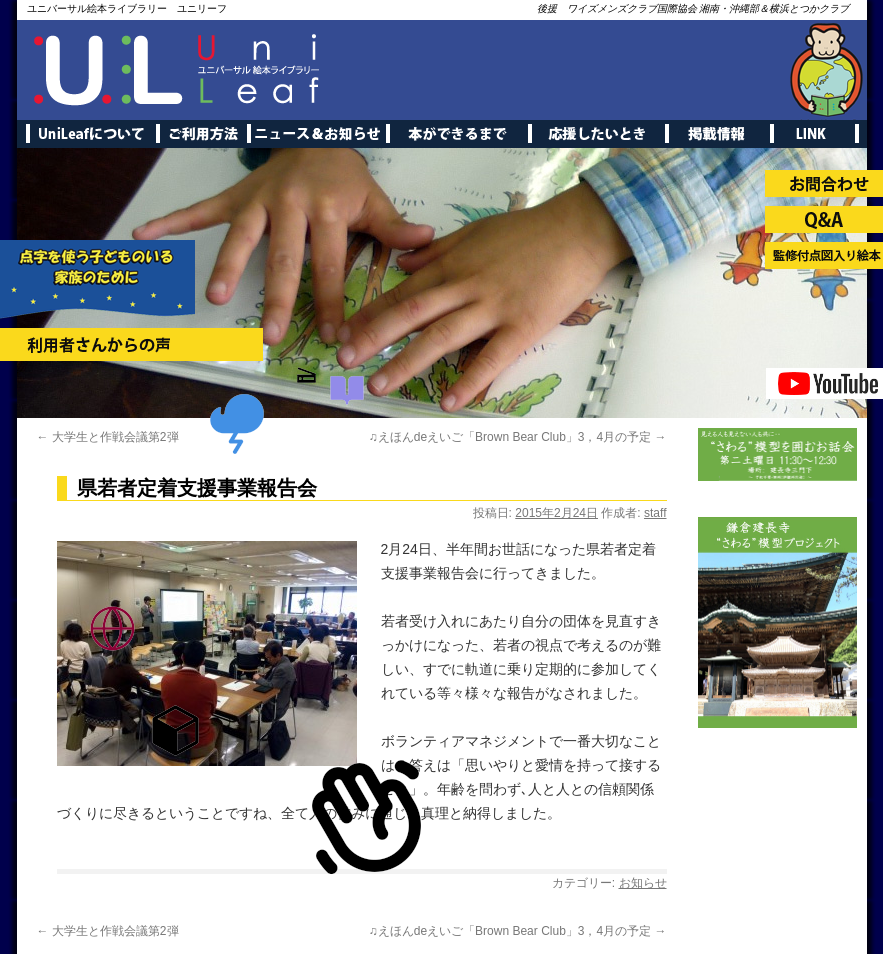  Describe the element at coordinates (175, 730) in the screenshot. I see `view 3D model or object` at that location.